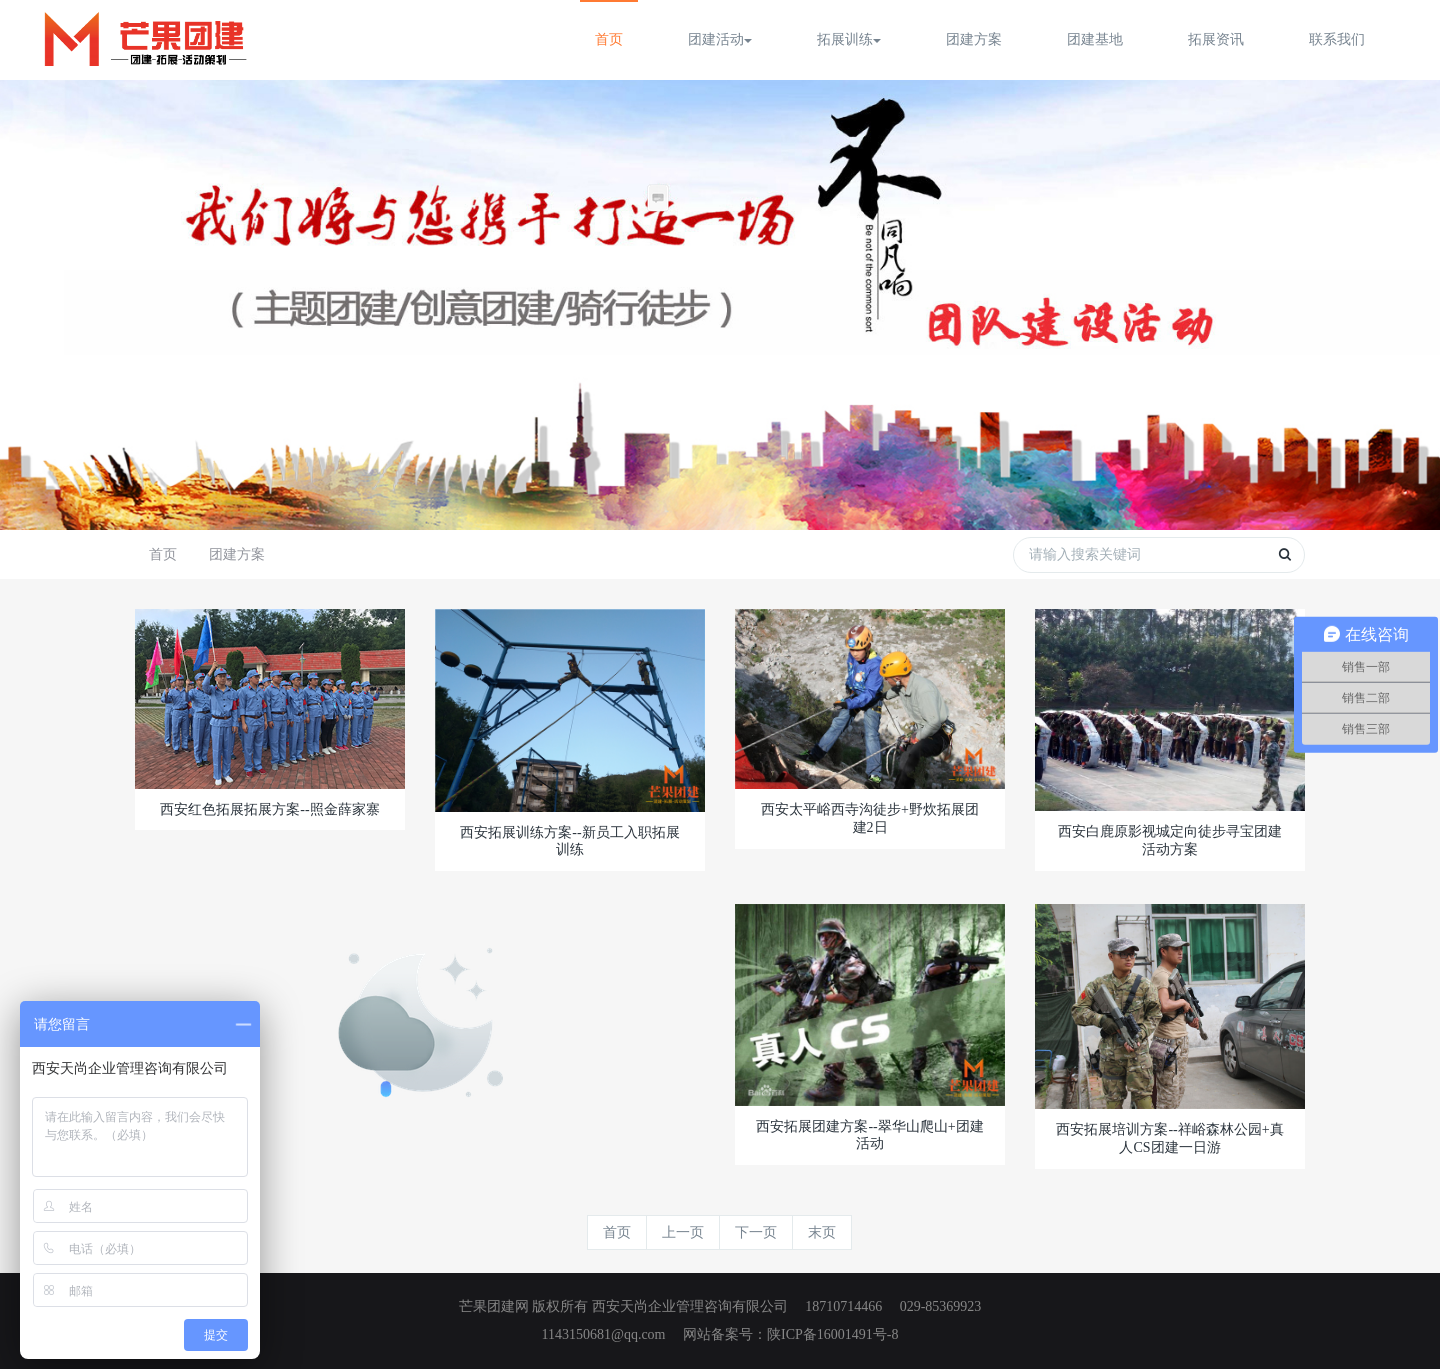 This screenshot has width=1440, height=1369. What do you see at coordinates (420, 1022) in the screenshot?
I see `indicates scattered showers at night` at bounding box center [420, 1022].